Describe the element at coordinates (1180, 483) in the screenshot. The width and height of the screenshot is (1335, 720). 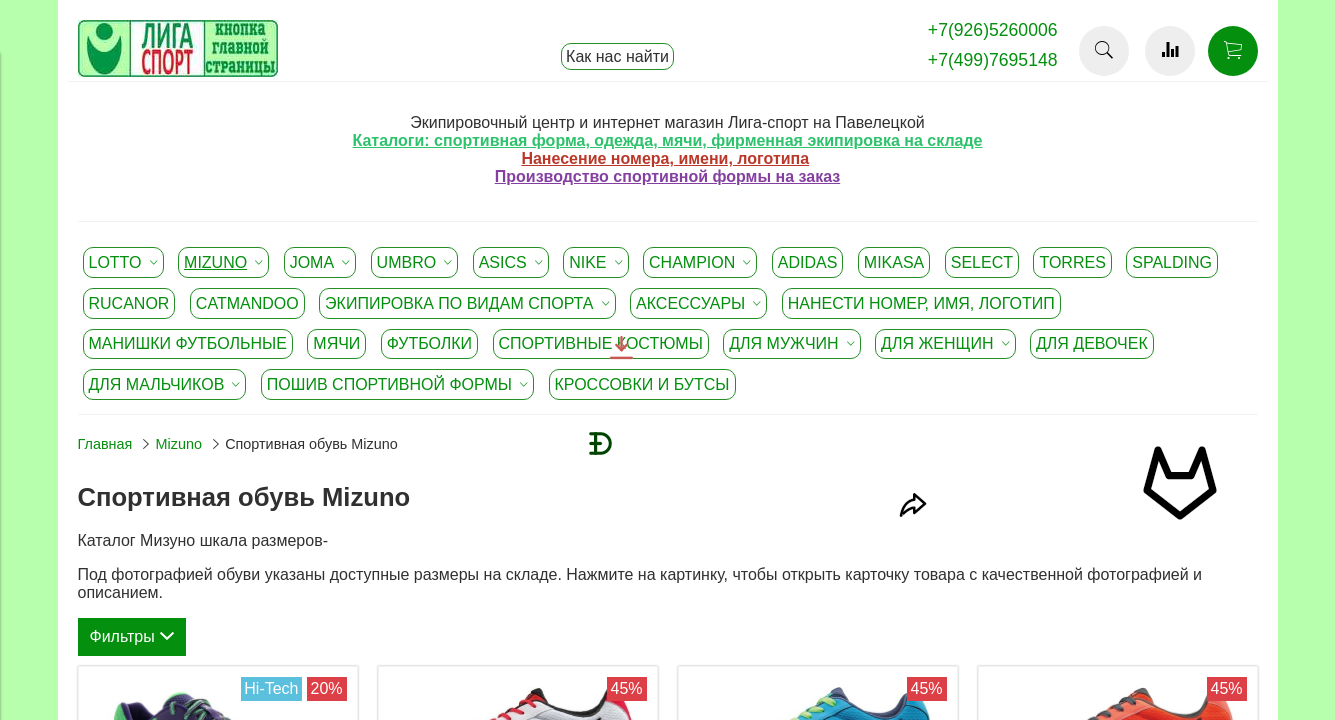
I see `link to GitLab repository` at that location.